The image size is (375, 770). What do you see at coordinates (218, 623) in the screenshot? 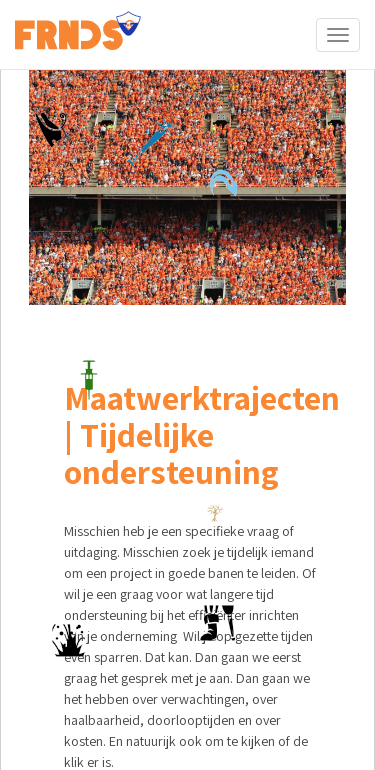
I see `equip a peg leg accessory for your character` at bounding box center [218, 623].